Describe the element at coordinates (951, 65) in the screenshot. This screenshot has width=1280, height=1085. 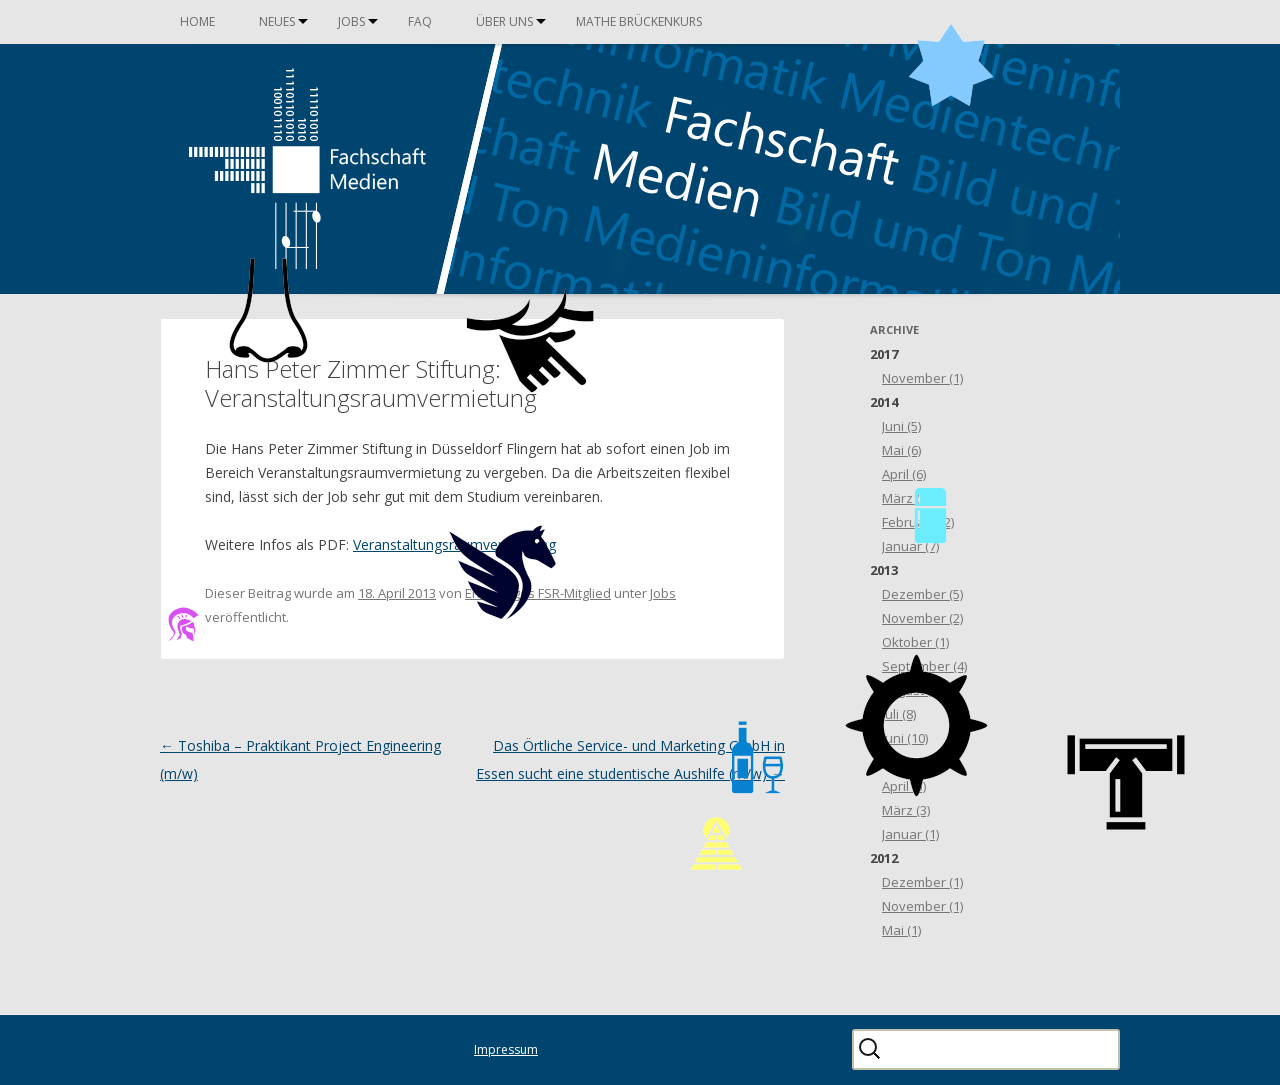
I see `indicates a special or featured item` at that location.